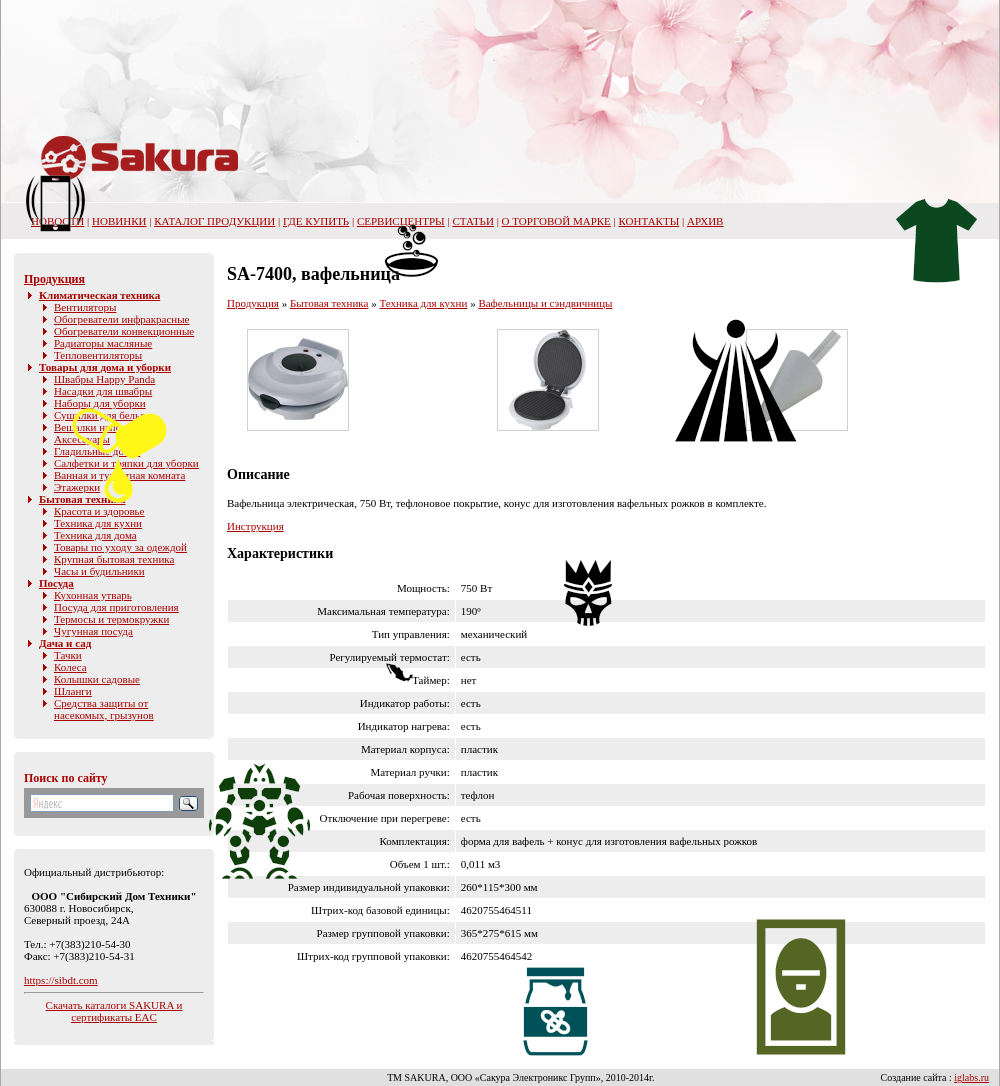  Describe the element at coordinates (936, 239) in the screenshot. I see `browse clothing or apparel items` at that location.